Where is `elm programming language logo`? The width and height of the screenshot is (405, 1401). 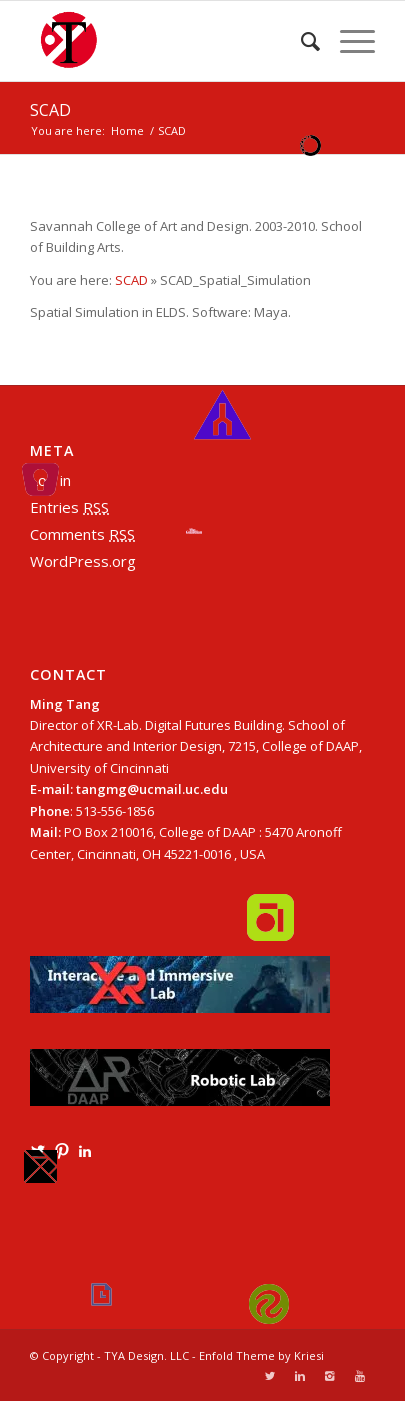
elm programming language logo is located at coordinates (40, 1166).